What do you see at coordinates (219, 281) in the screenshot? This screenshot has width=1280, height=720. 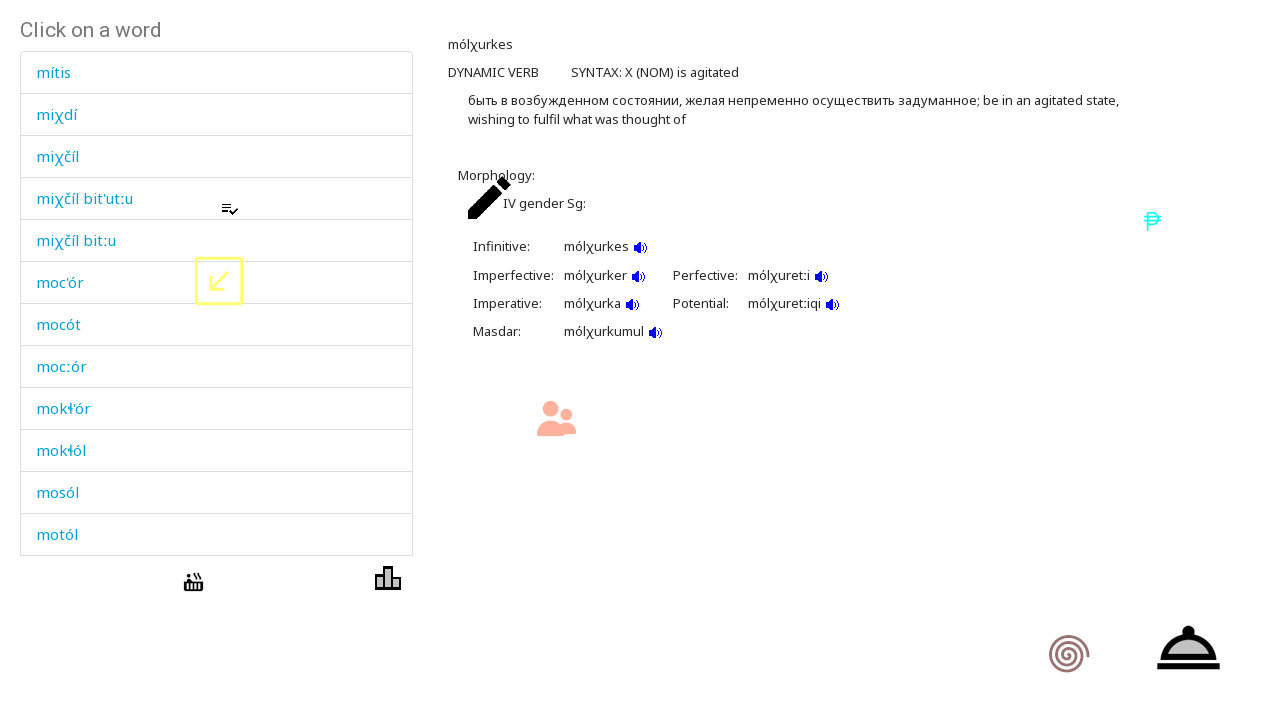 I see `move content to bottom-left corner` at bounding box center [219, 281].